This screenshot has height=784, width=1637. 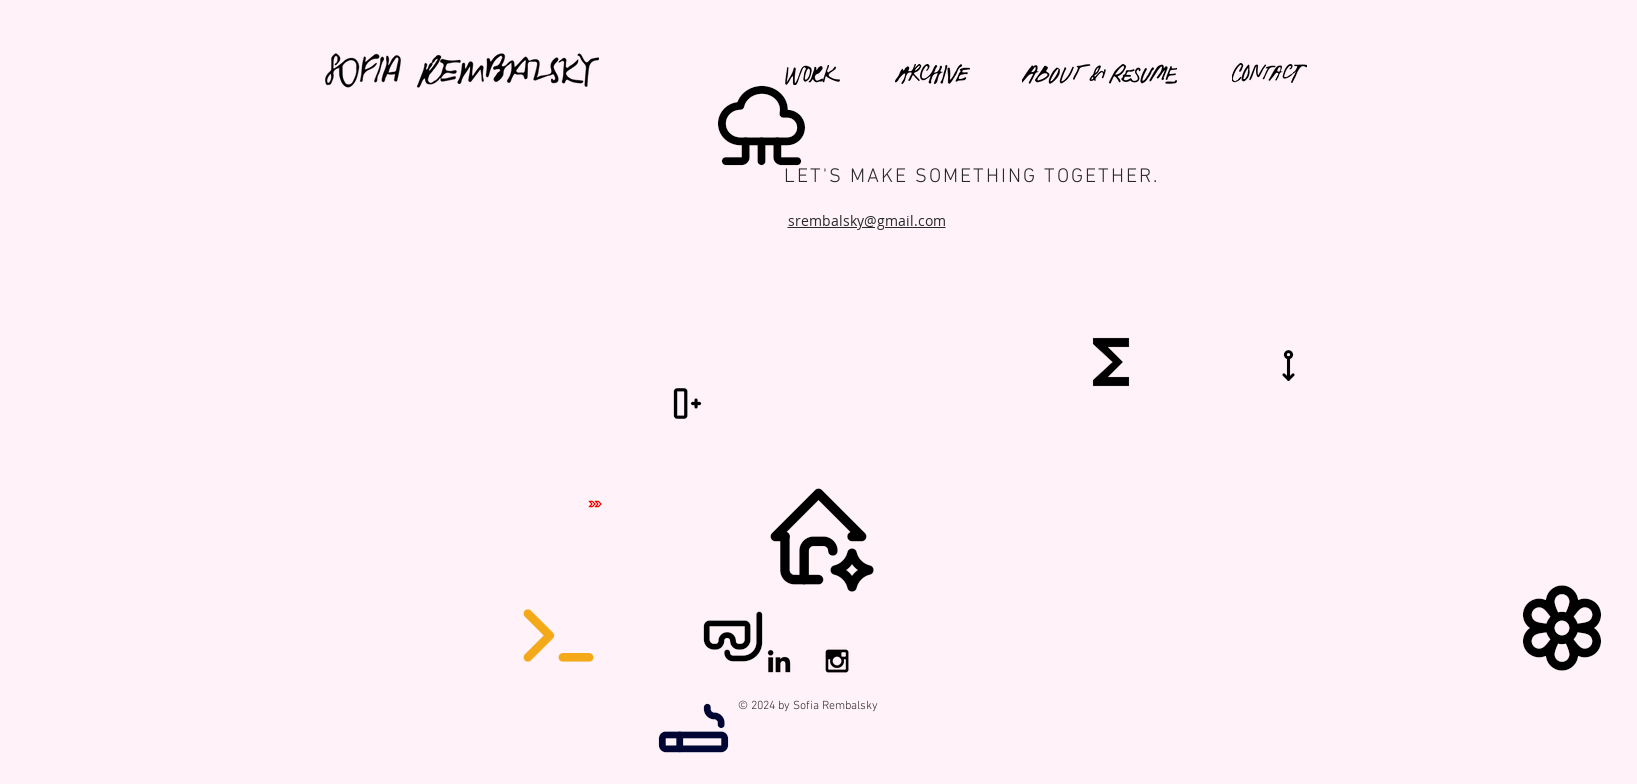 I want to click on scroll down or view more content, so click(x=1288, y=365).